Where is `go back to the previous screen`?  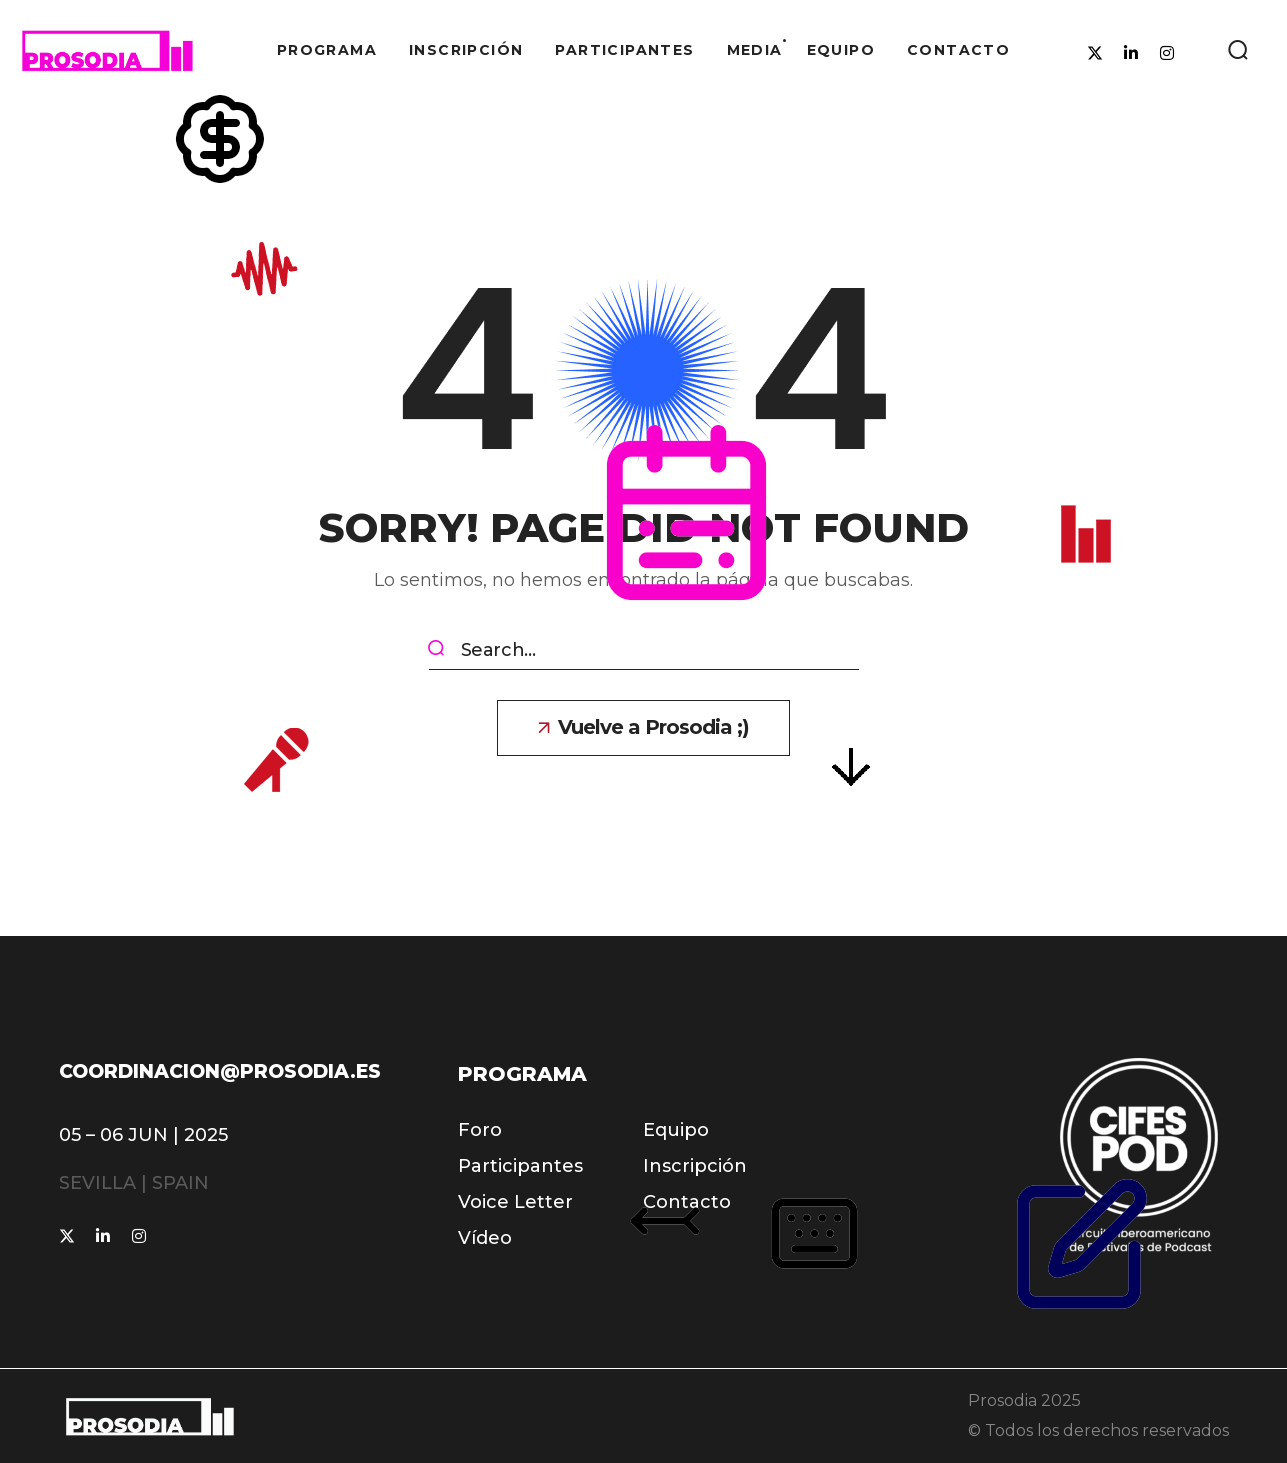 go back to the previous screen is located at coordinates (665, 1221).